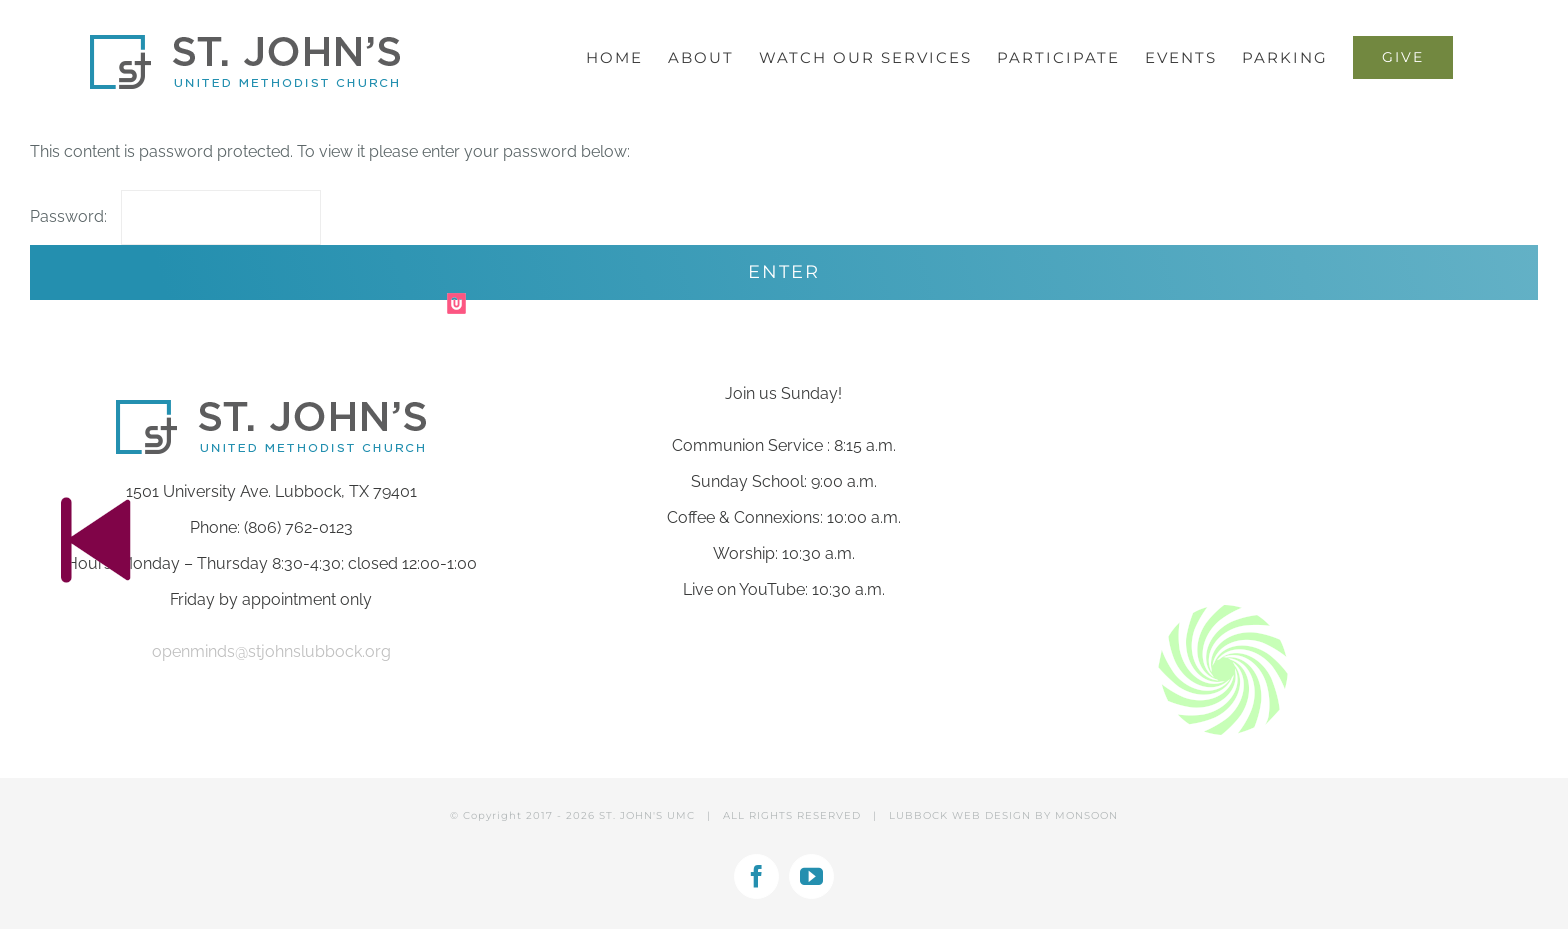 This screenshot has width=1568, height=929. I want to click on attach a file to your message, so click(456, 303).